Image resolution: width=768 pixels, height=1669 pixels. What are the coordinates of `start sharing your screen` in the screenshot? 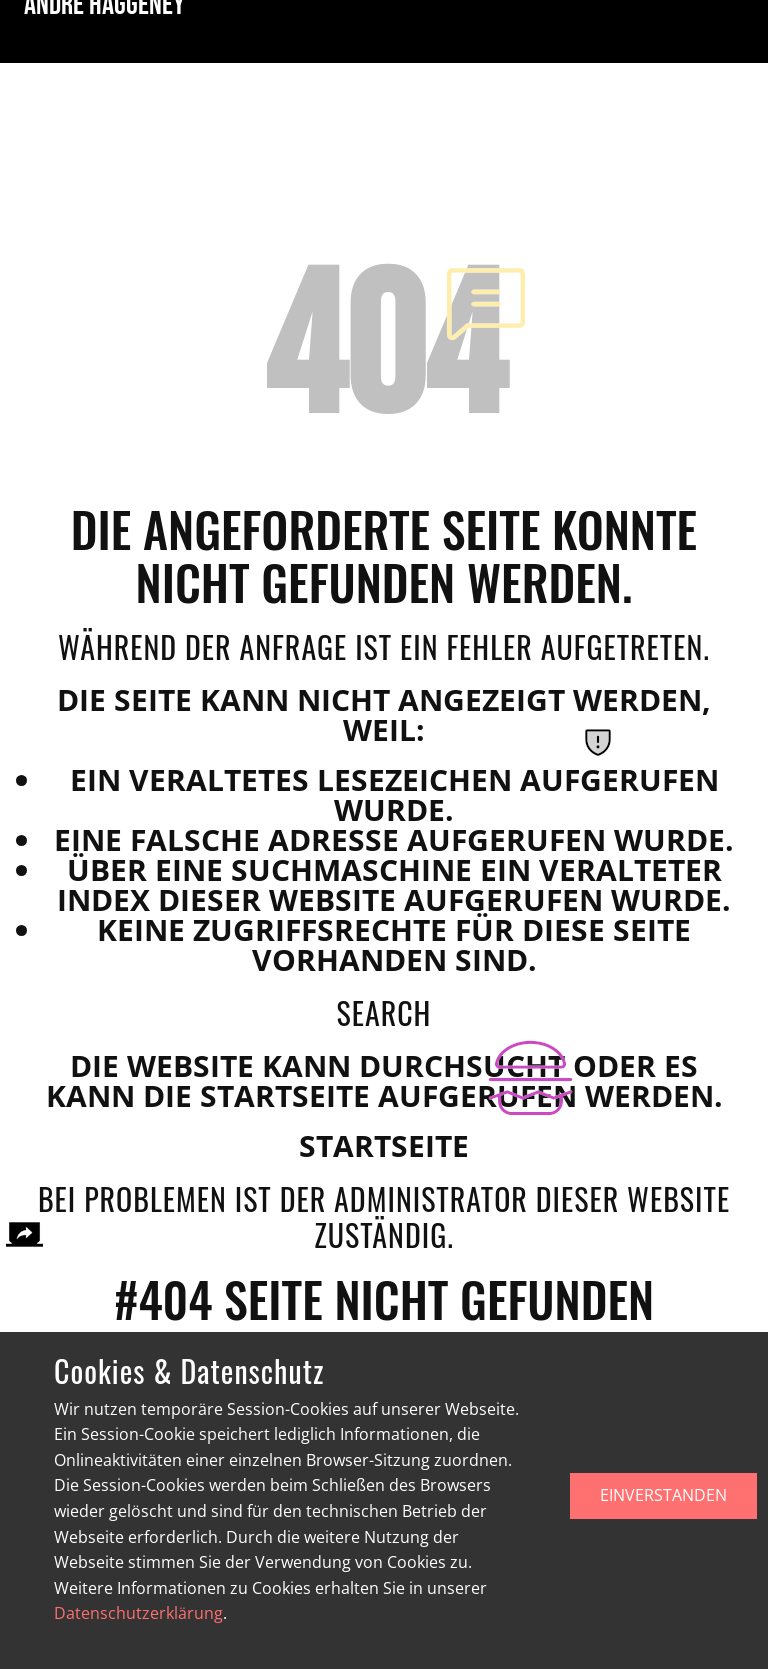 It's located at (24, 1234).